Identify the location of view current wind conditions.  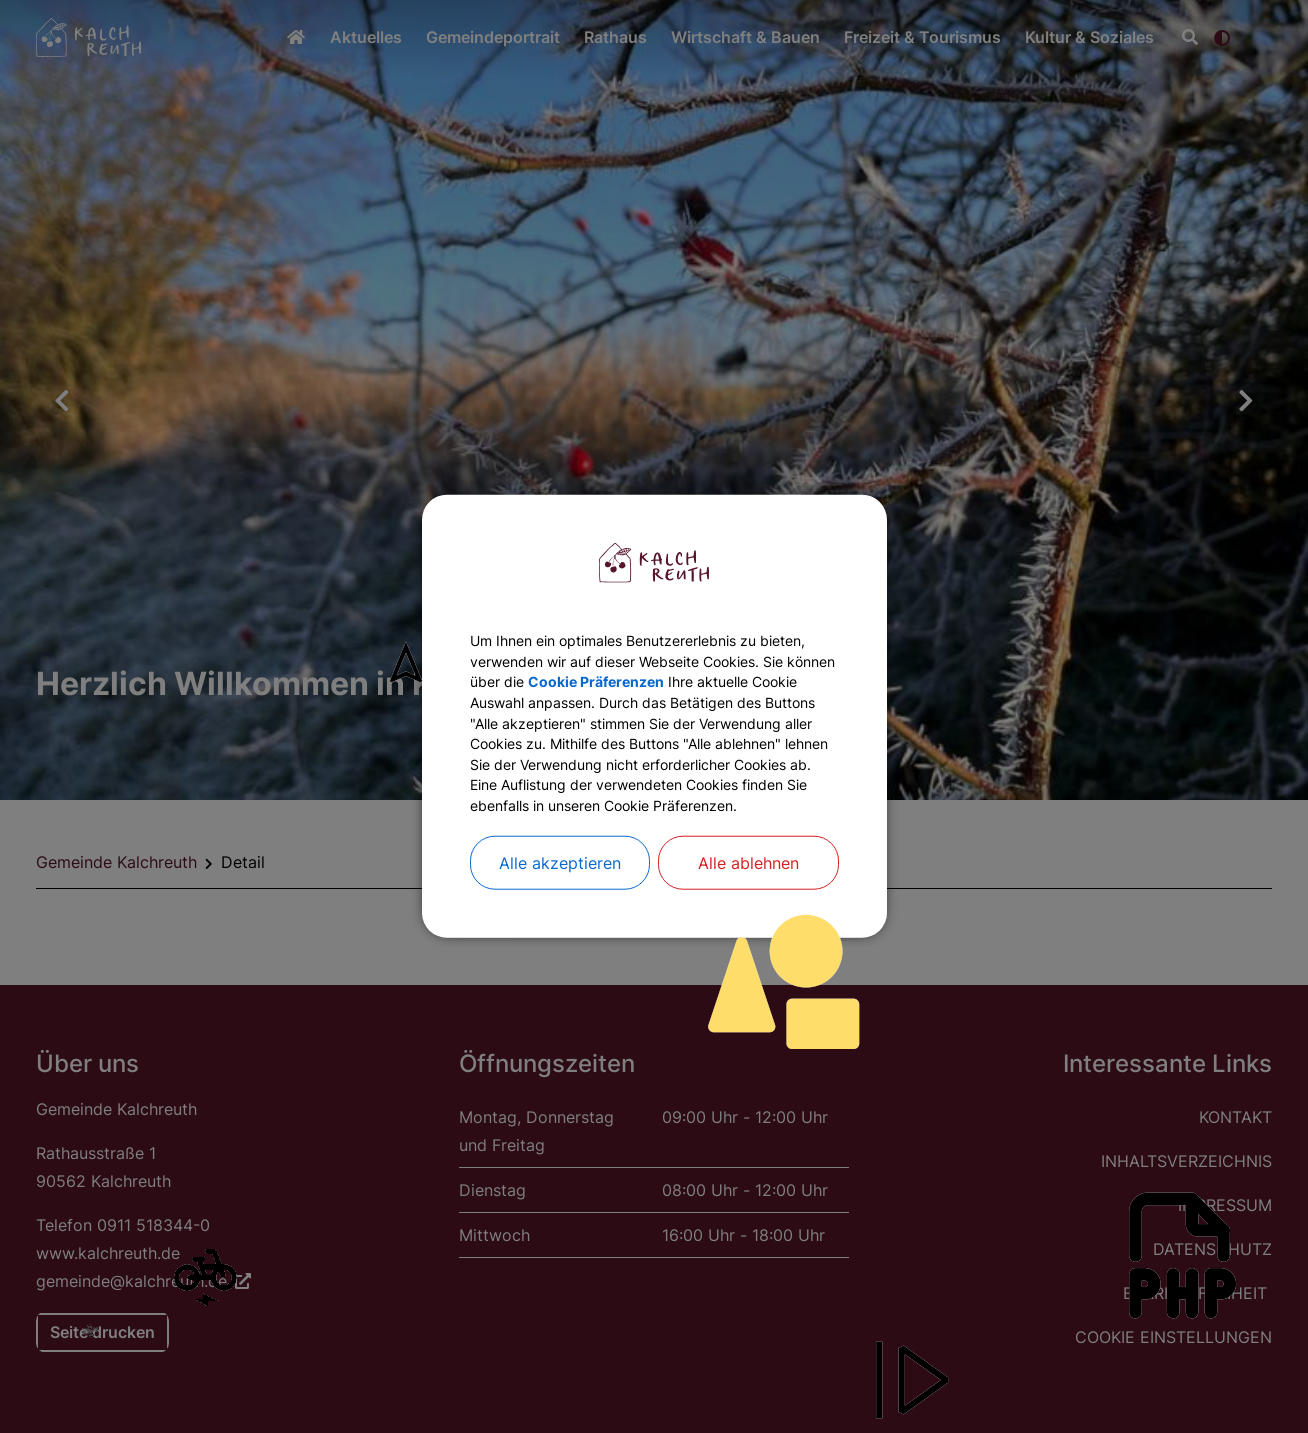
(90, 1331).